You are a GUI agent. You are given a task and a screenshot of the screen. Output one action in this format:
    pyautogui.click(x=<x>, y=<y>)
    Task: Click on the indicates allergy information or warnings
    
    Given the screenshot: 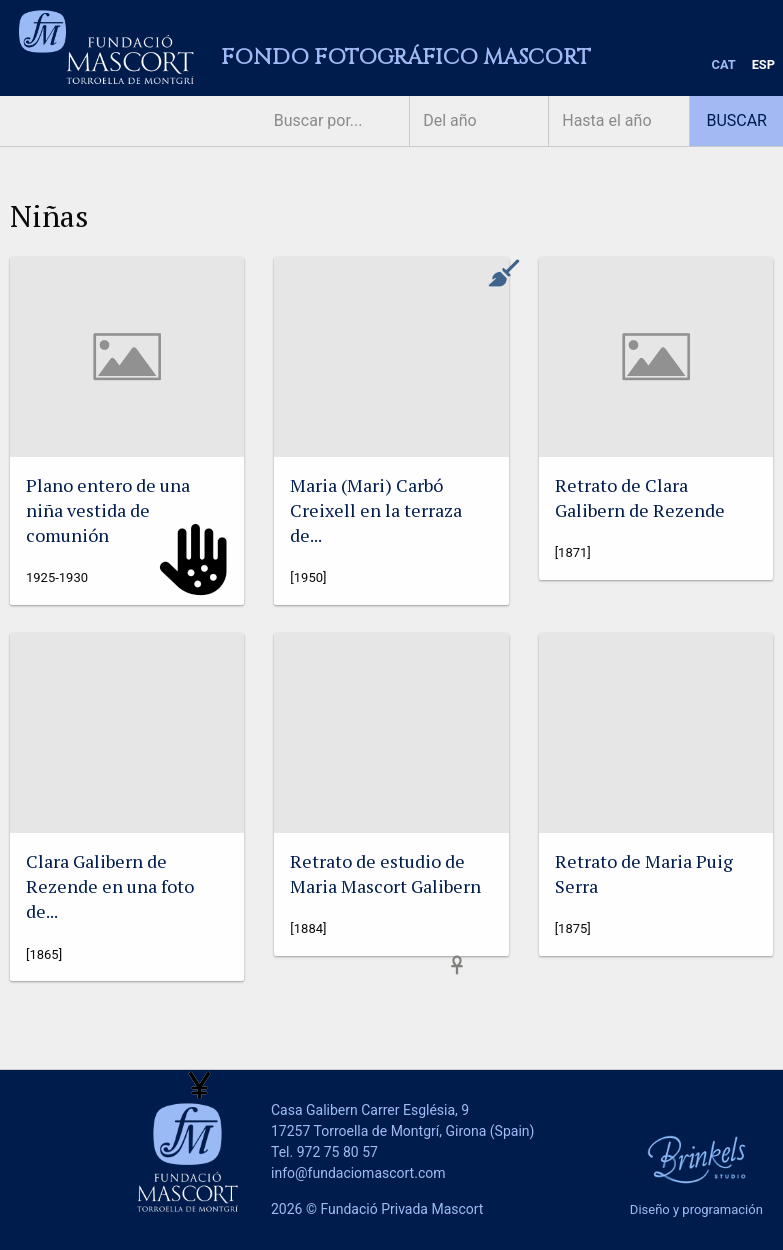 What is the action you would take?
    pyautogui.click(x=195, y=559)
    